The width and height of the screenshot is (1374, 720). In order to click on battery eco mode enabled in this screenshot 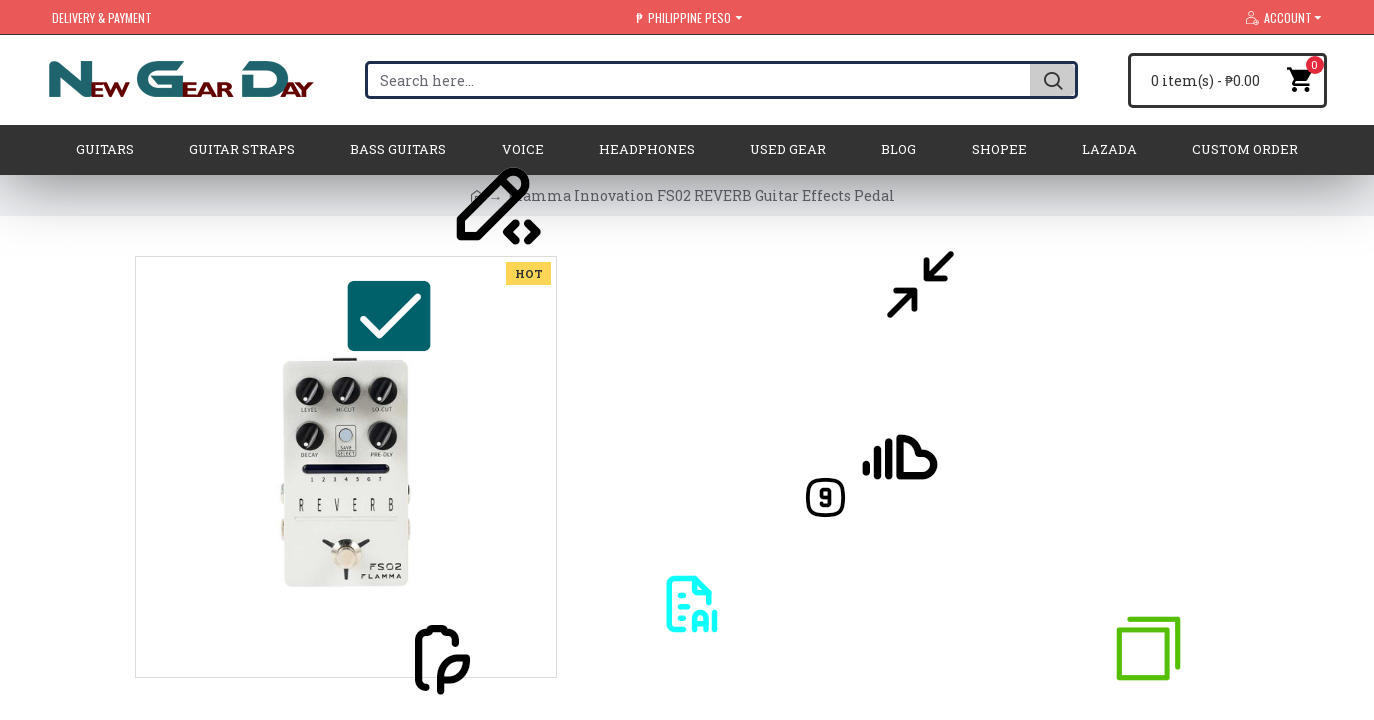, I will do `click(437, 658)`.